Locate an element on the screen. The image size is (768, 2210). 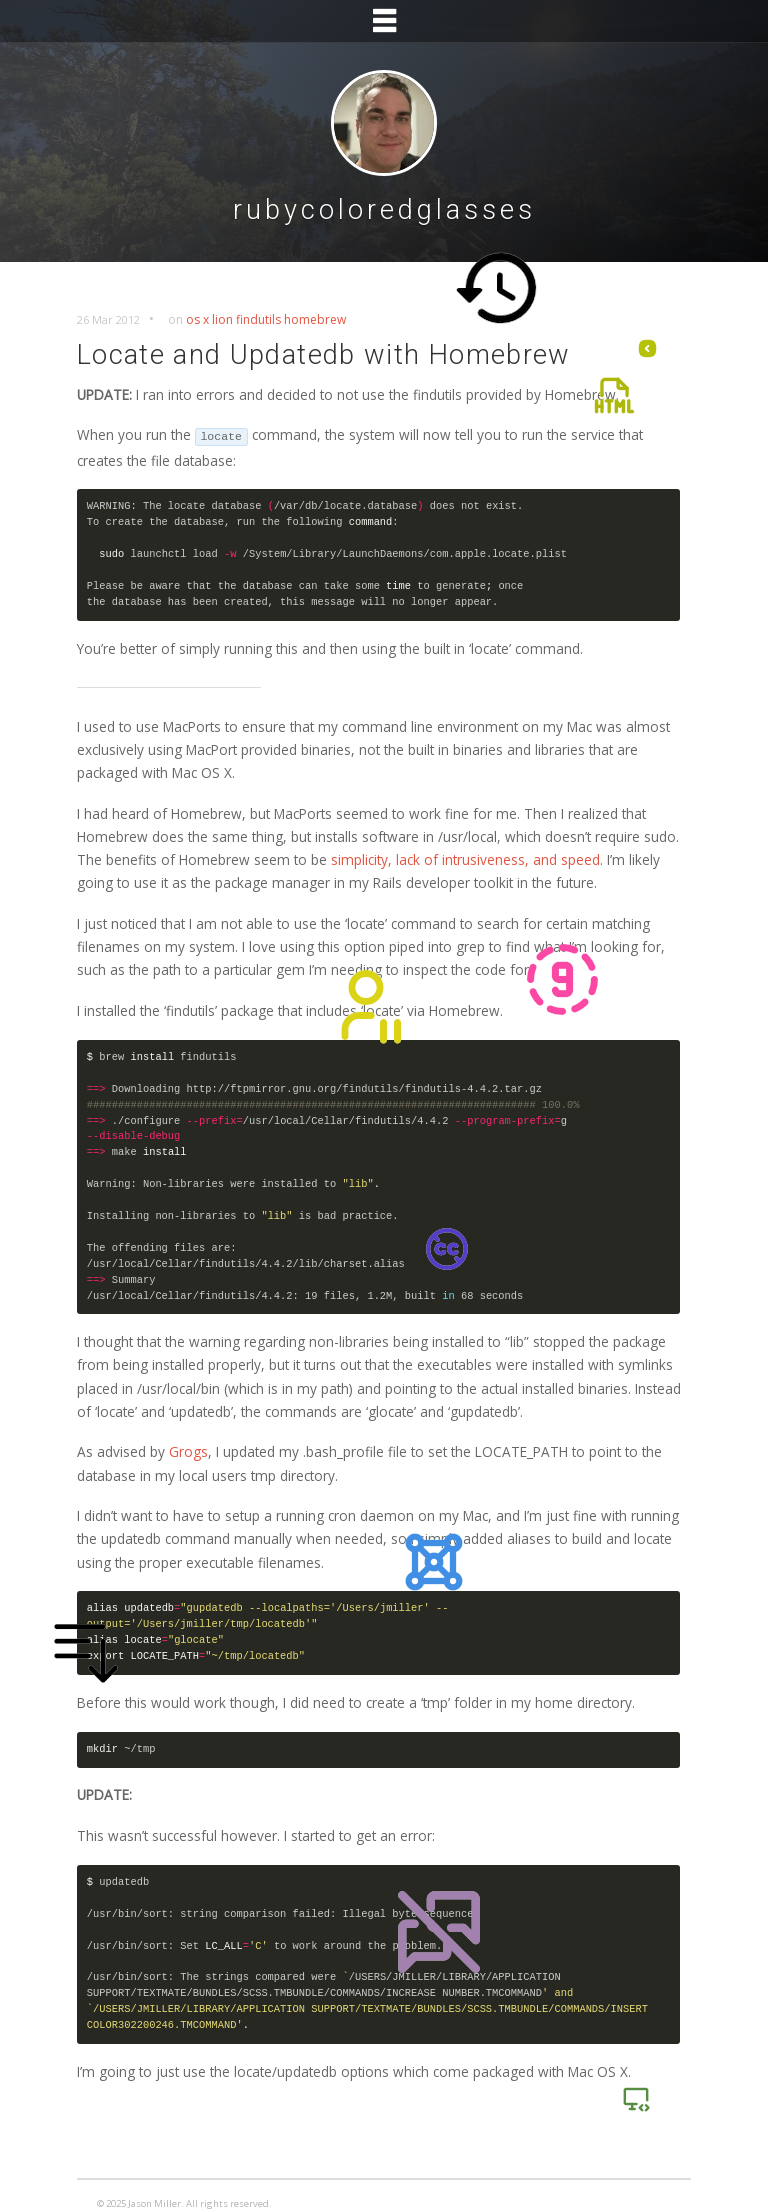
go back to the previous screen is located at coordinates (647, 348).